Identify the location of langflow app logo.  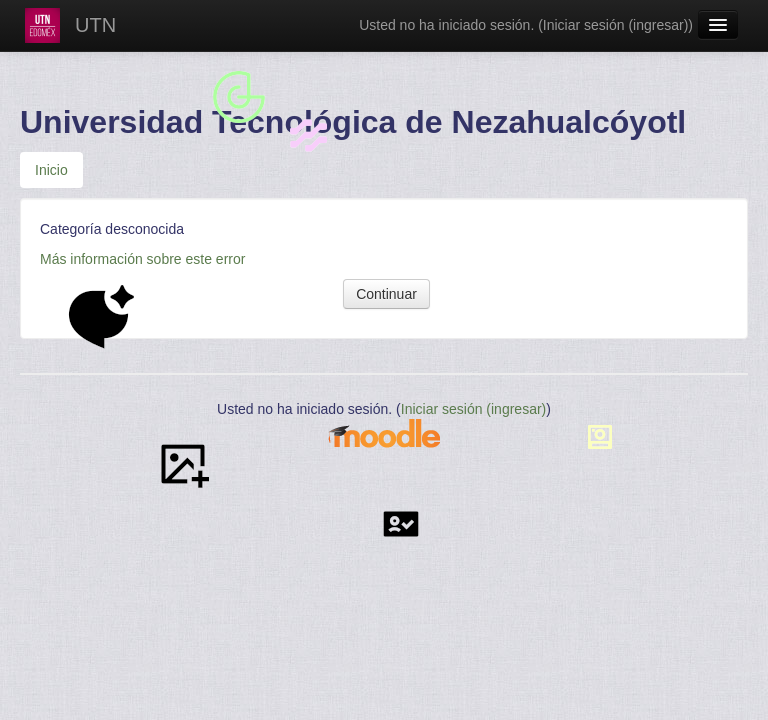
(308, 135).